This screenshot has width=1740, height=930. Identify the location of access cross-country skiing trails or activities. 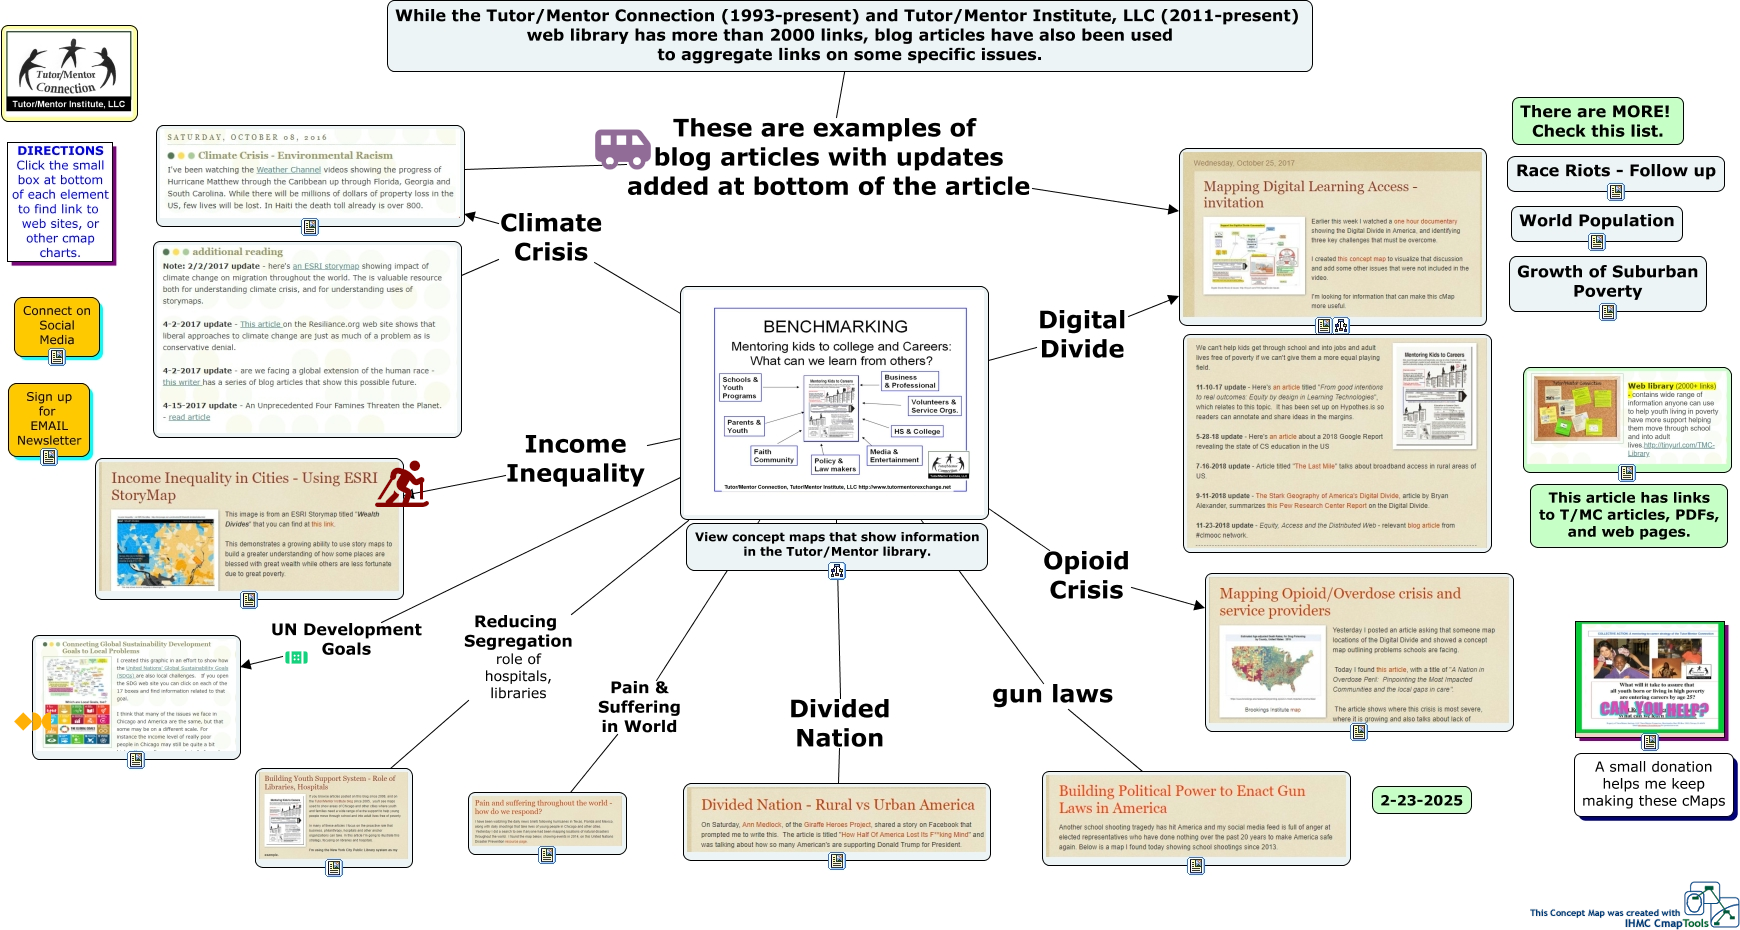
(402, 483).